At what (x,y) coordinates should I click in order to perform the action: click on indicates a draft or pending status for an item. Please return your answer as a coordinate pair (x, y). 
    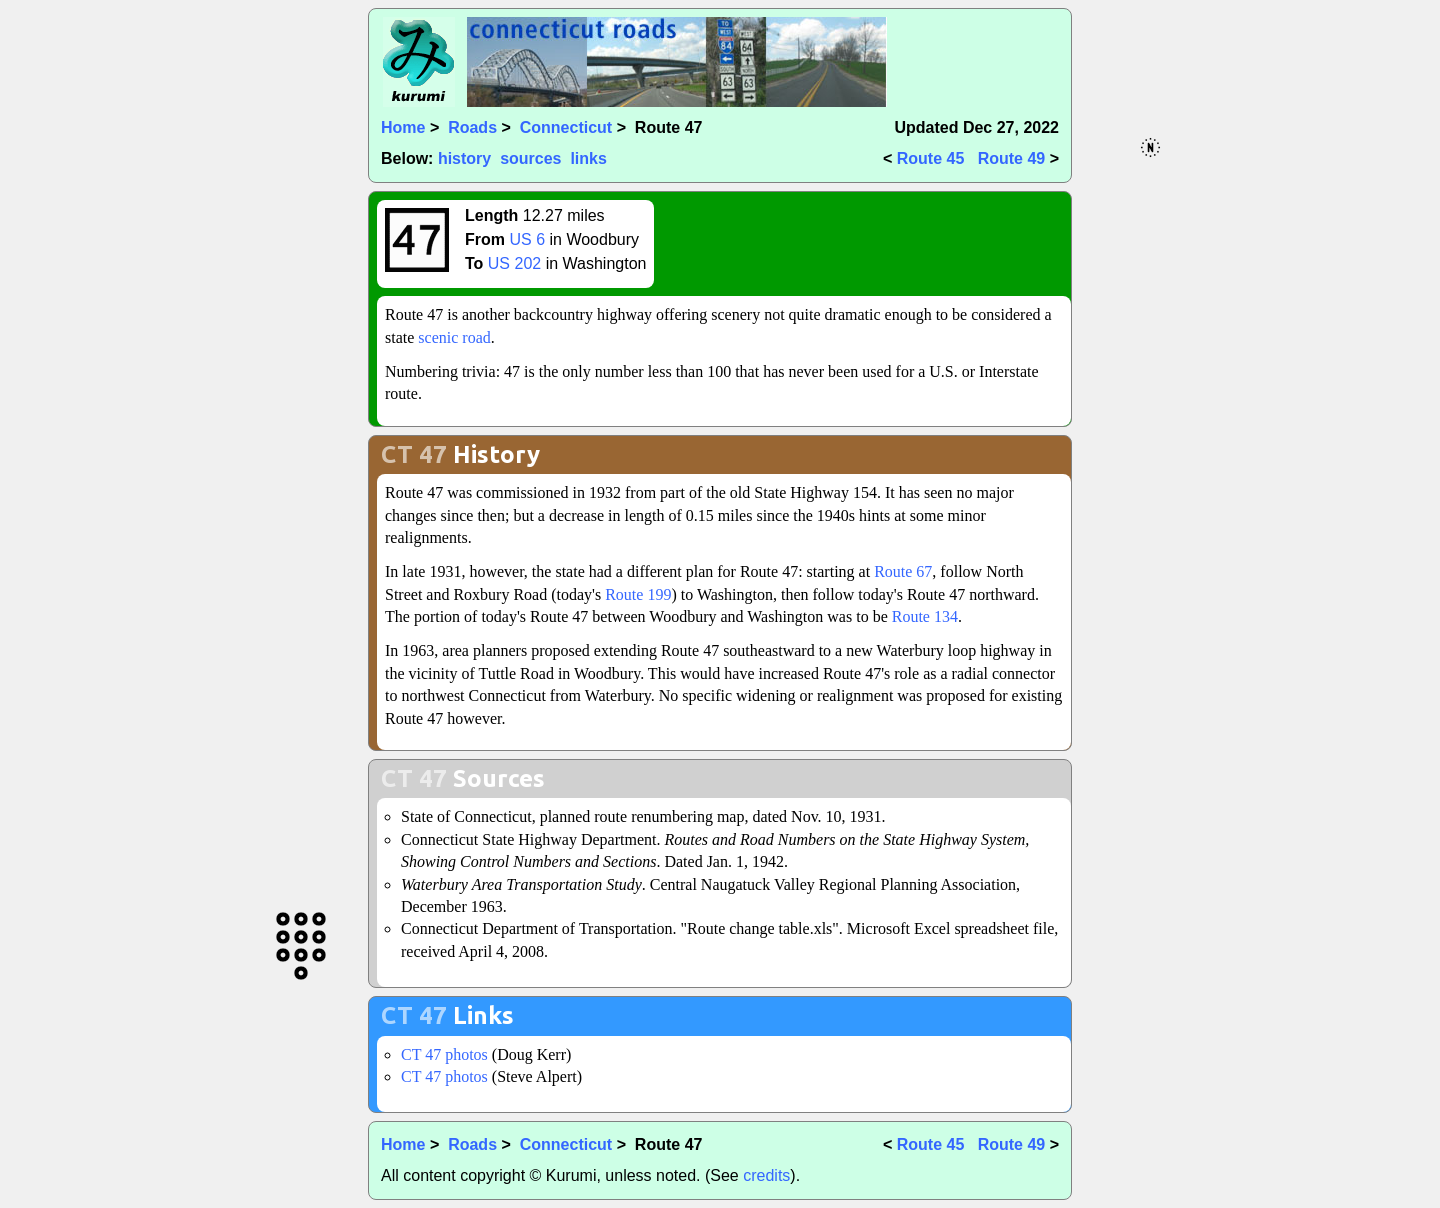
    Looking at the image, I should click on (1150, 147).